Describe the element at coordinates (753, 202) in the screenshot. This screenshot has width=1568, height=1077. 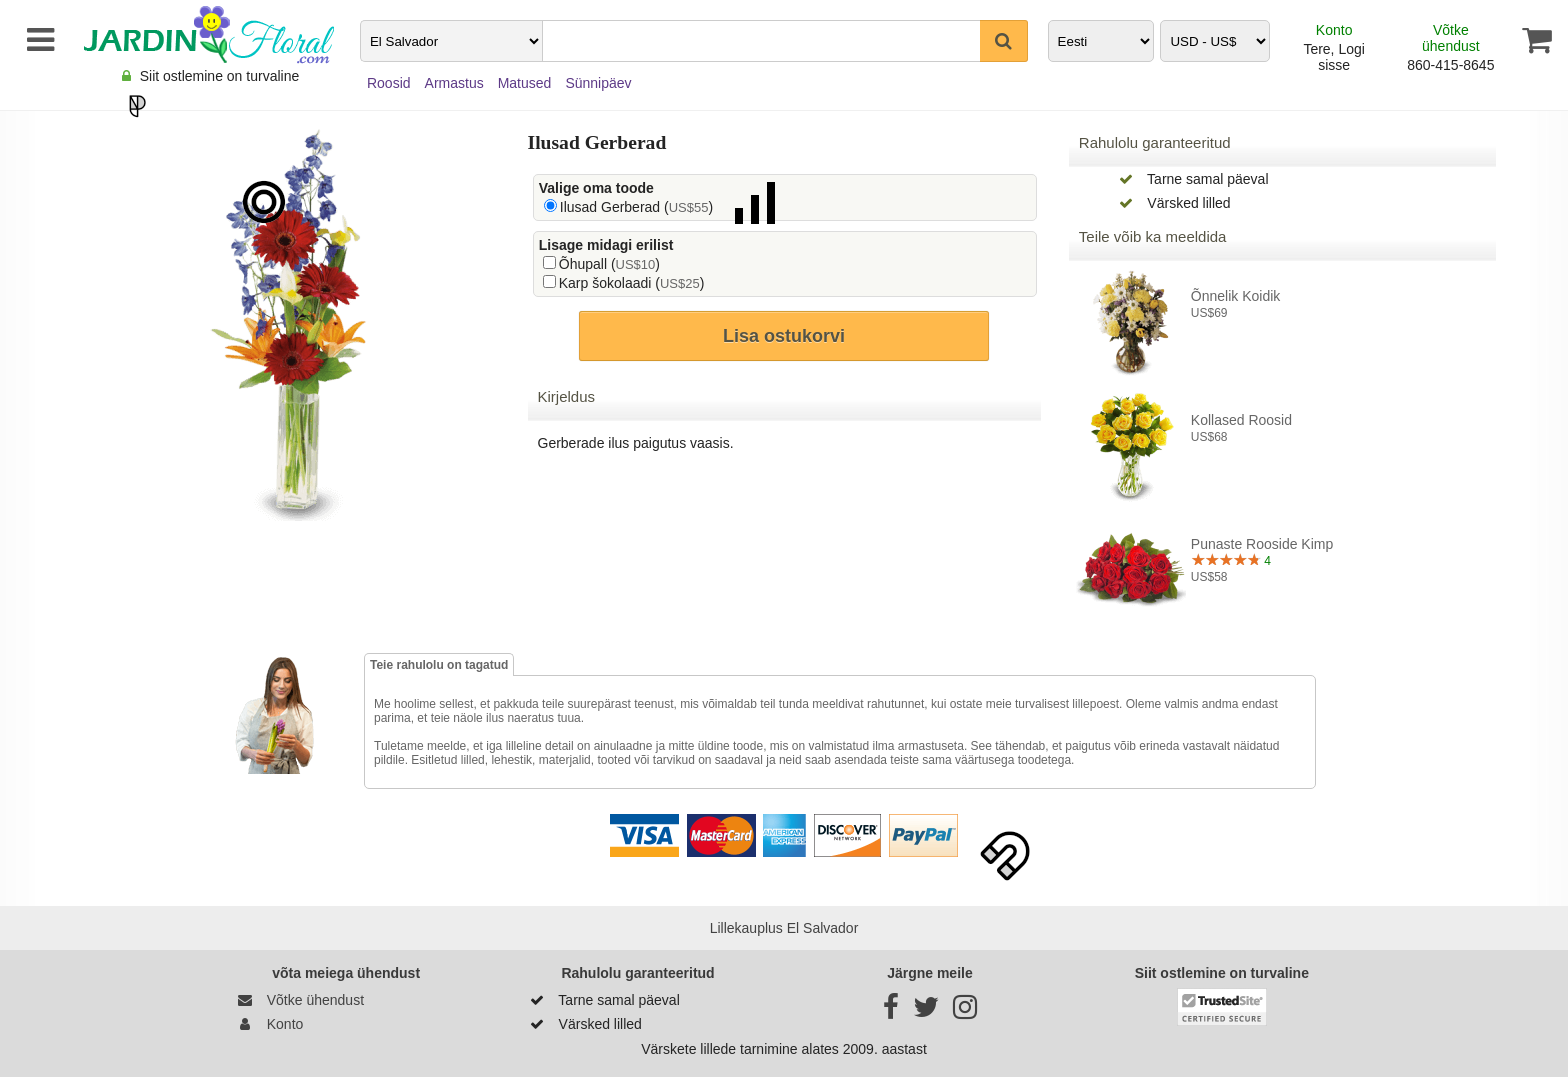
I see `indicates cellular network signal strength` at that location.